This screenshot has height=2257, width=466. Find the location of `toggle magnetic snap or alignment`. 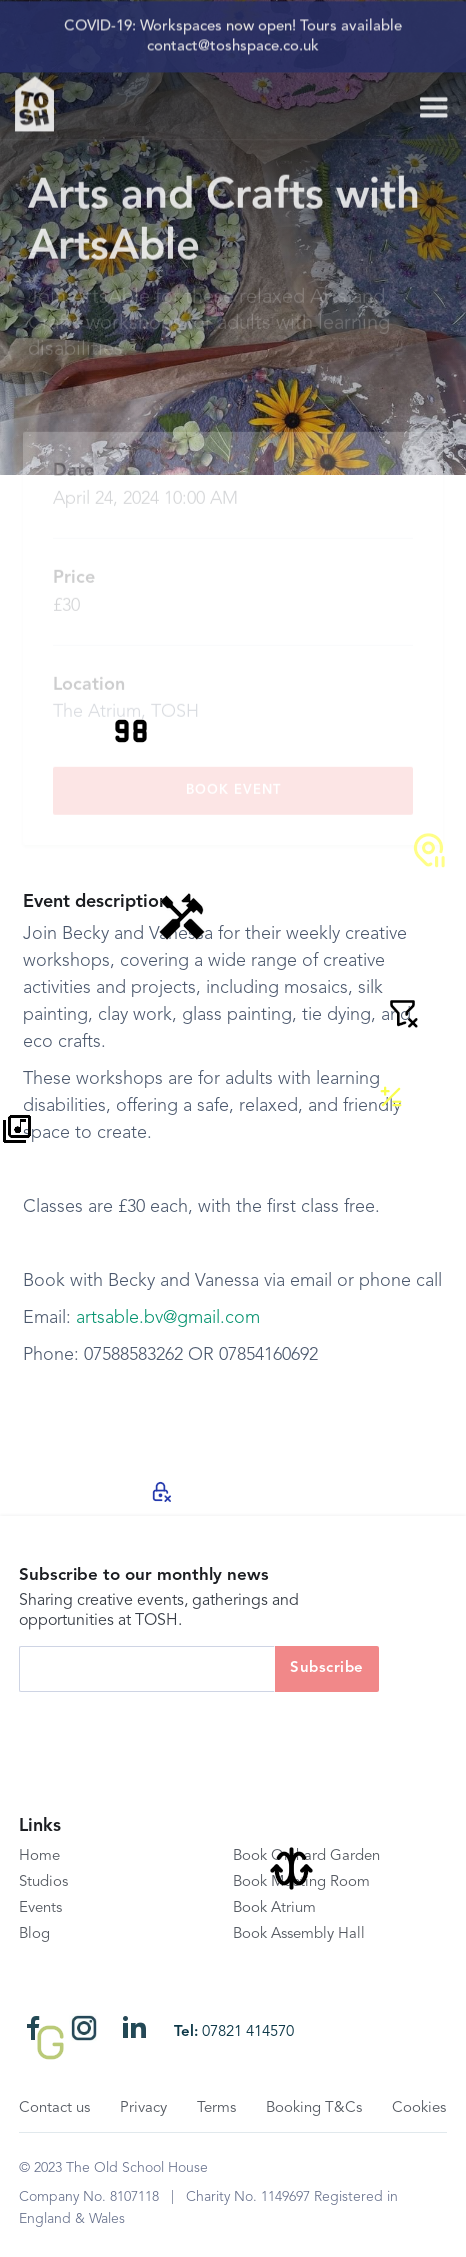

toggle magnetic snap or alignment is located at coordinates (291, 1868).